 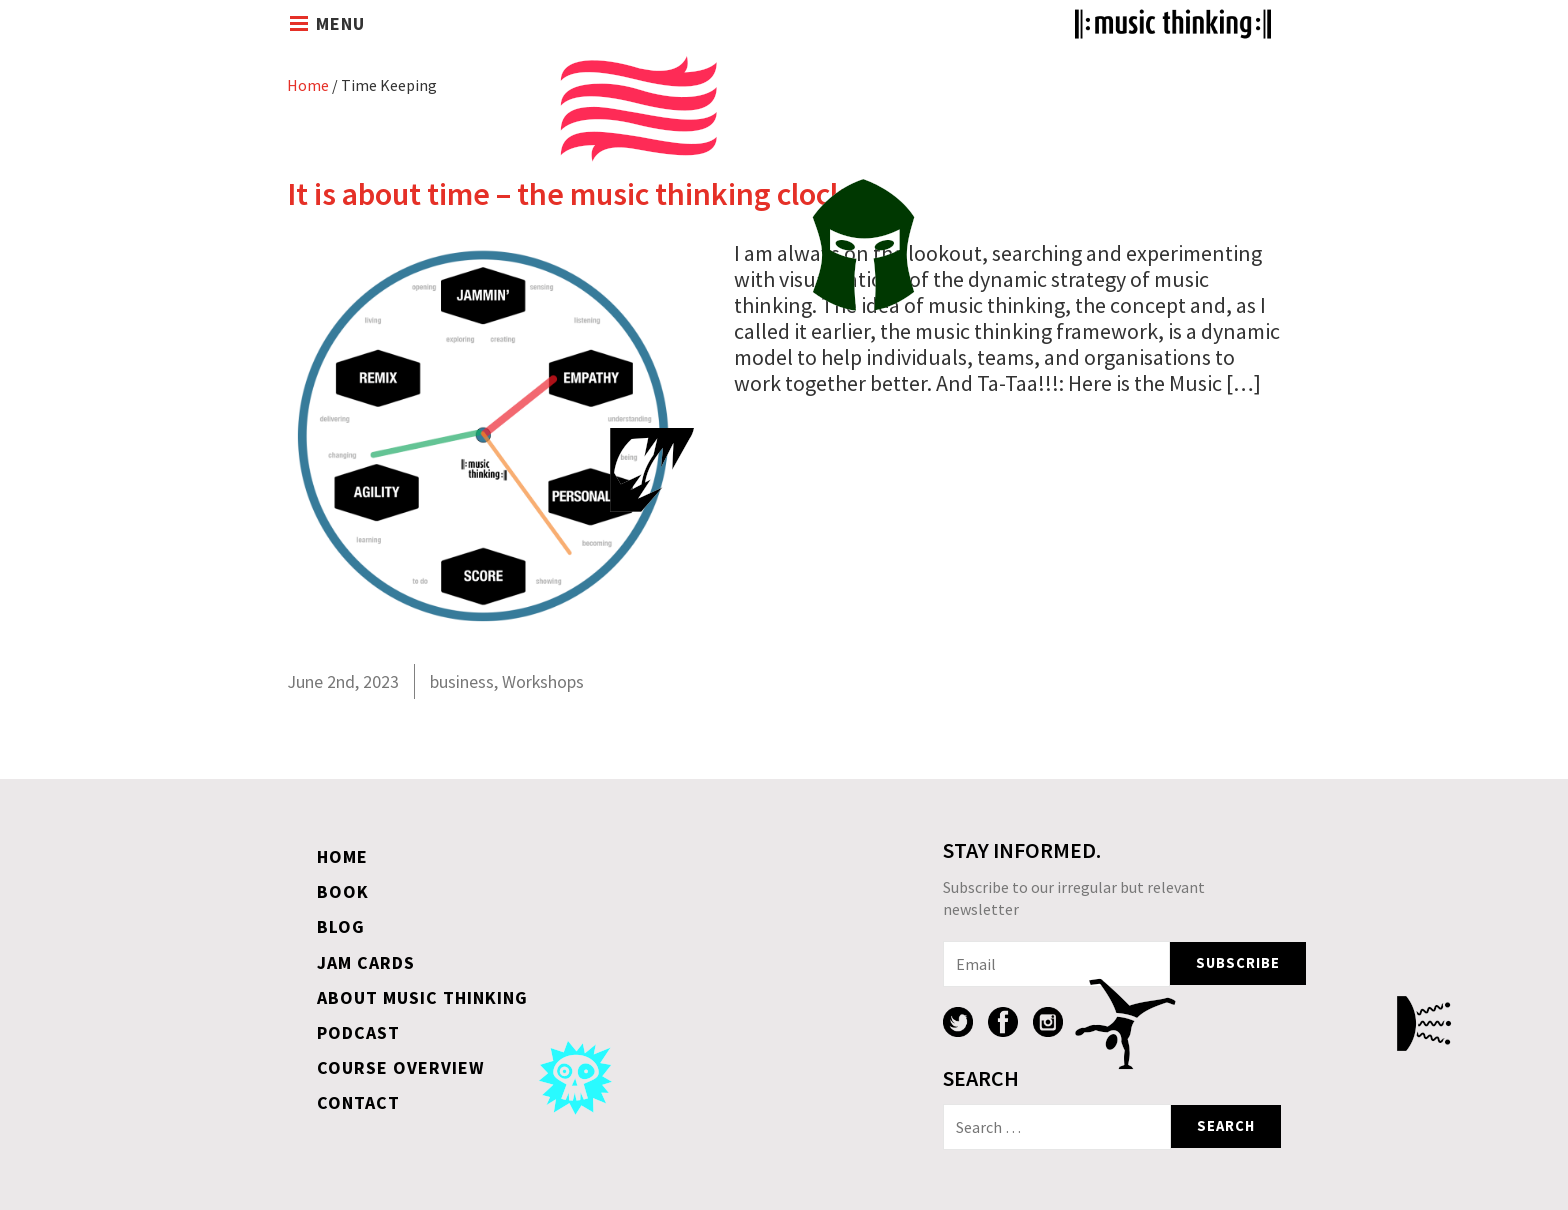 I want to click on select ent or tree creature character, so click(x=652, y=470).